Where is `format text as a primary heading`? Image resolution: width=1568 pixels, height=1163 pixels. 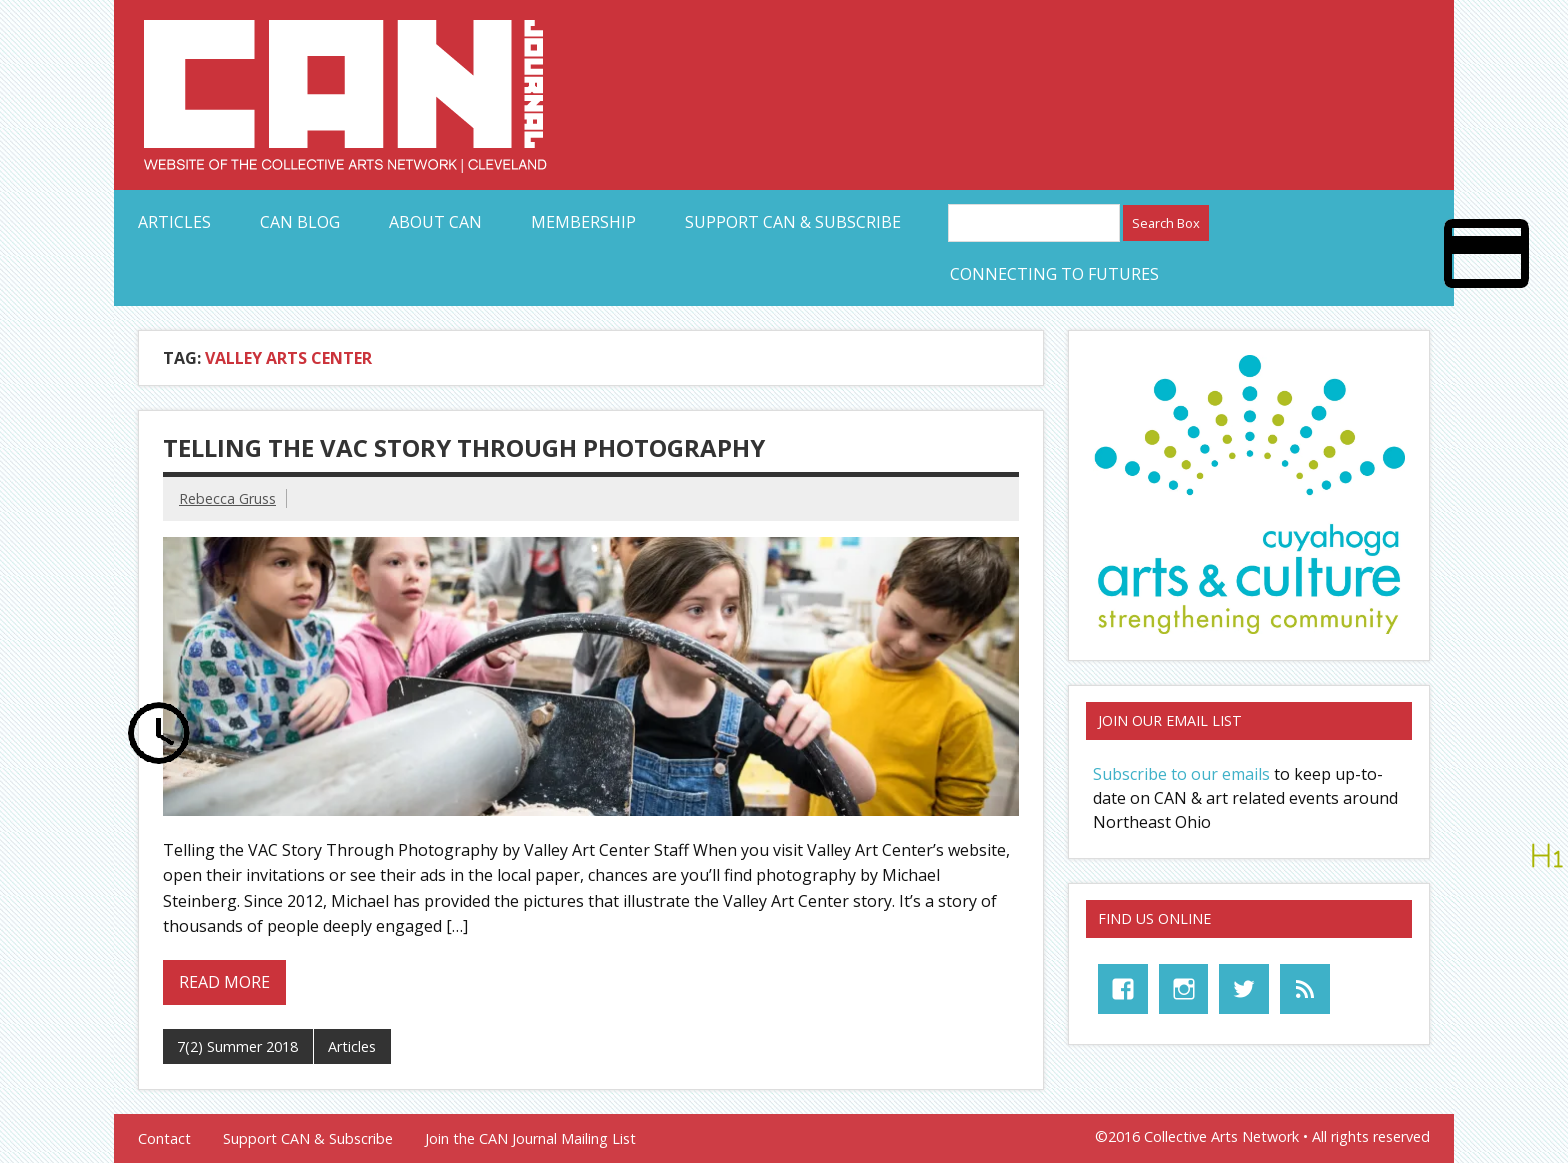
format text as a primary heading is located at coordinates (1547, 855).